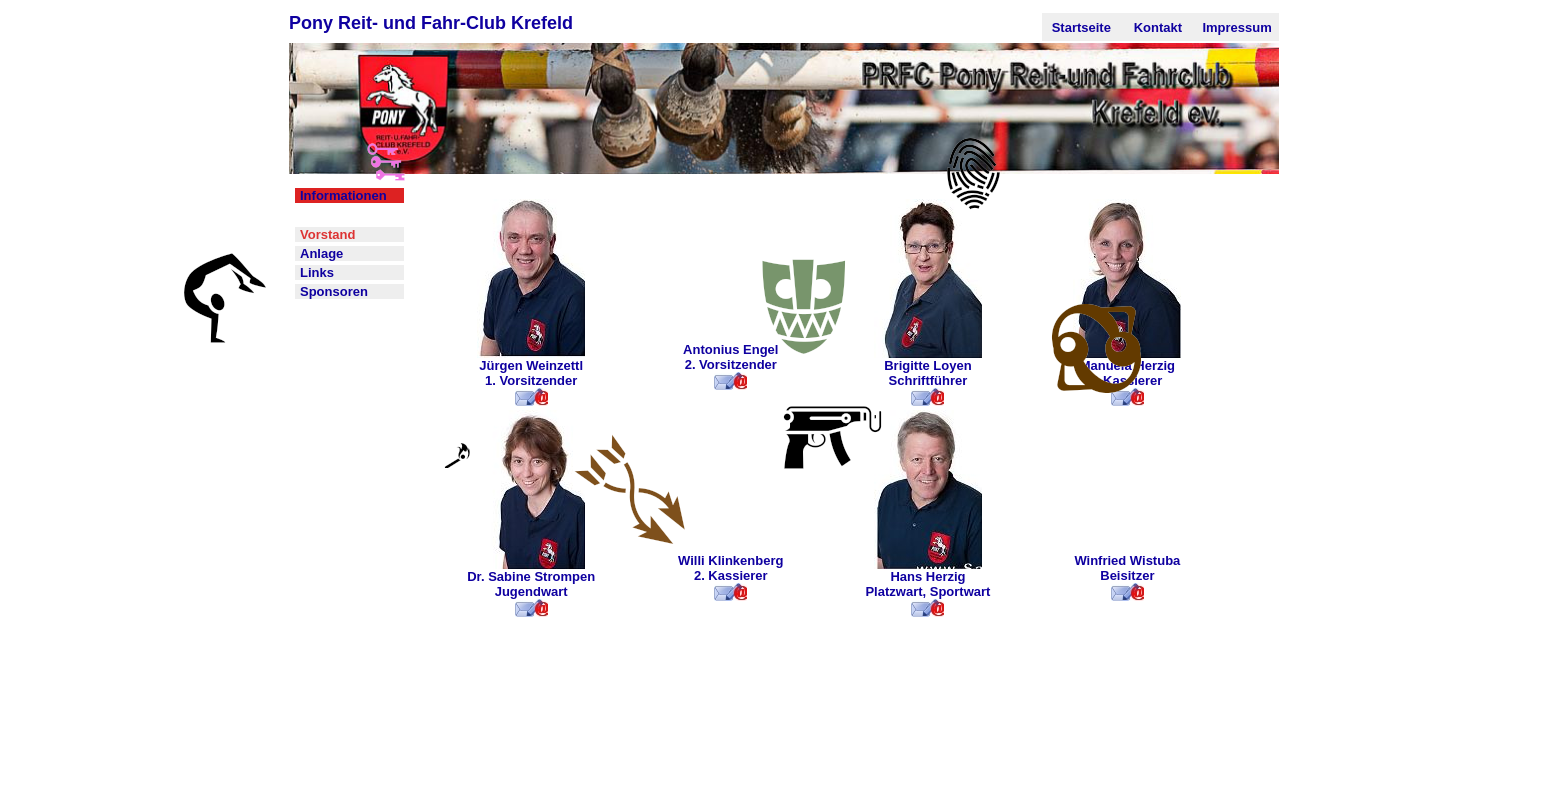 This screenshot has height=789, width=1568. What do you see at coordinates (802, 307) in the screenshot?
I see `access tribal or cultural themed game content` at bounding box center [802, 307].